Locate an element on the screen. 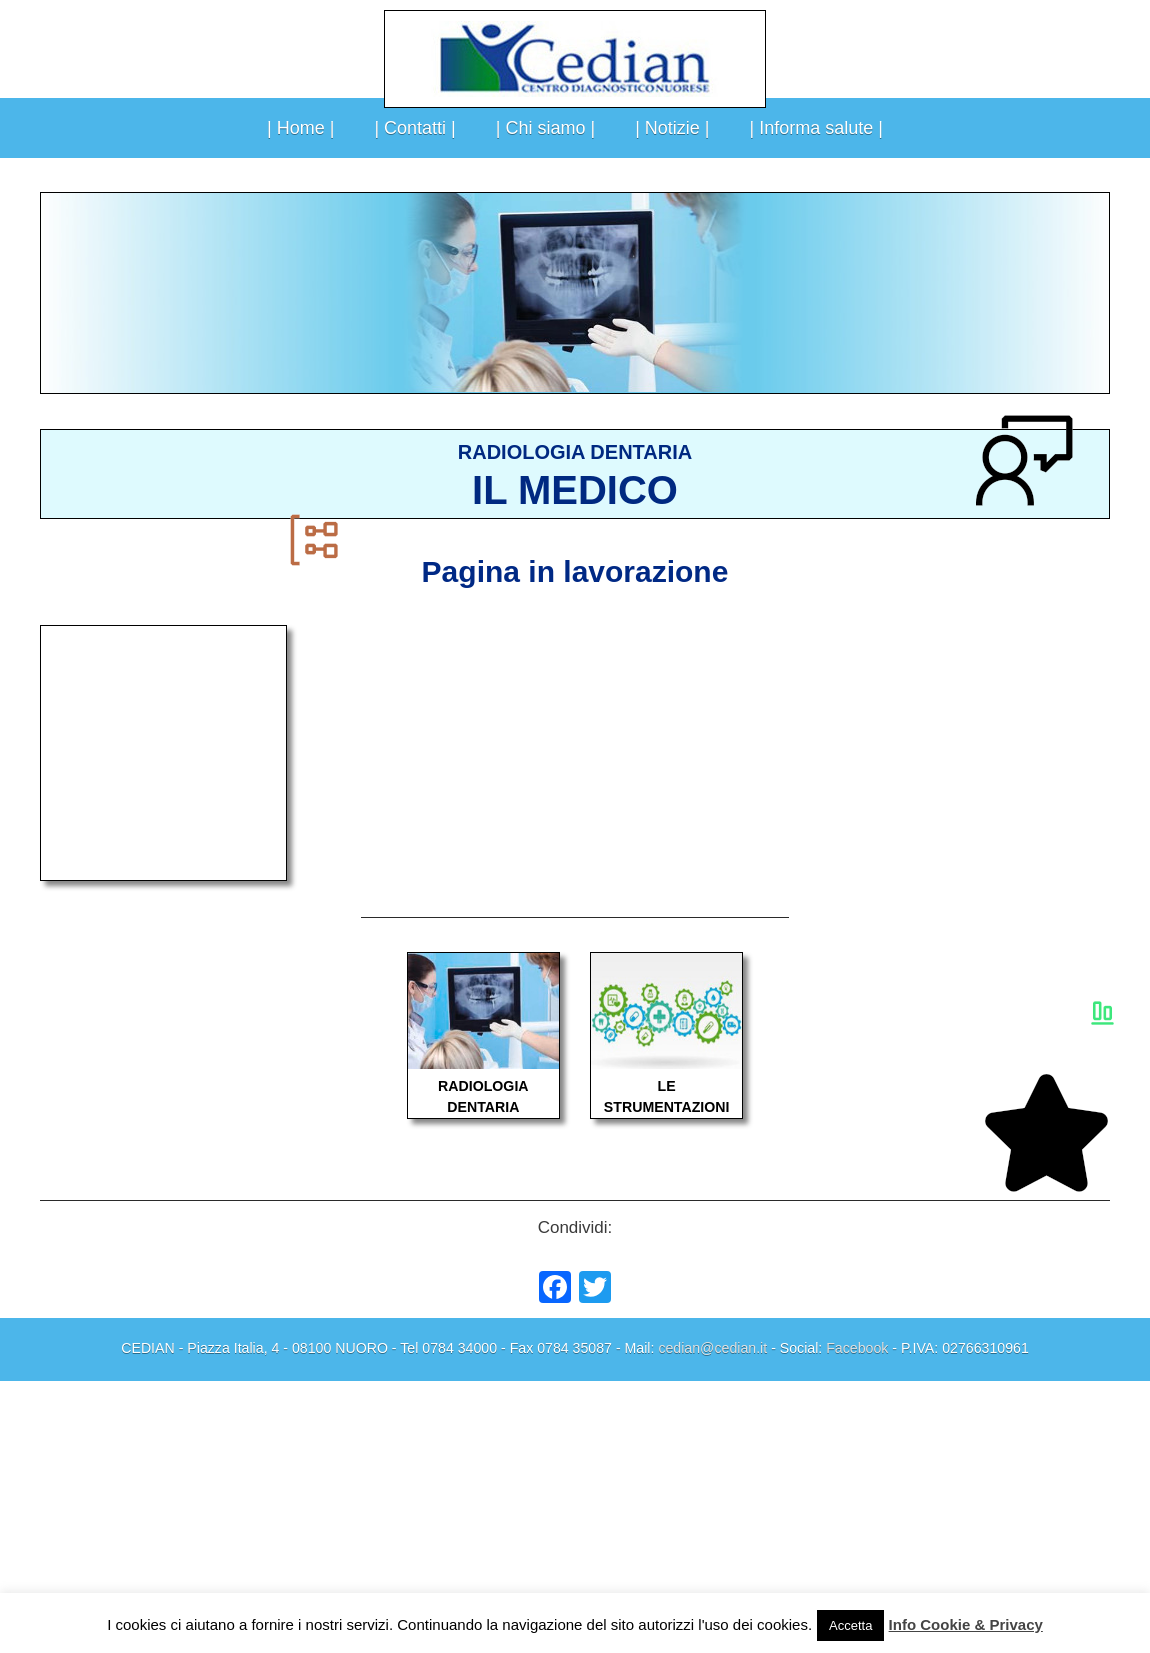 The image size is (1150, 1653). submit feedback or comments is located at coordinates (1027, 460).